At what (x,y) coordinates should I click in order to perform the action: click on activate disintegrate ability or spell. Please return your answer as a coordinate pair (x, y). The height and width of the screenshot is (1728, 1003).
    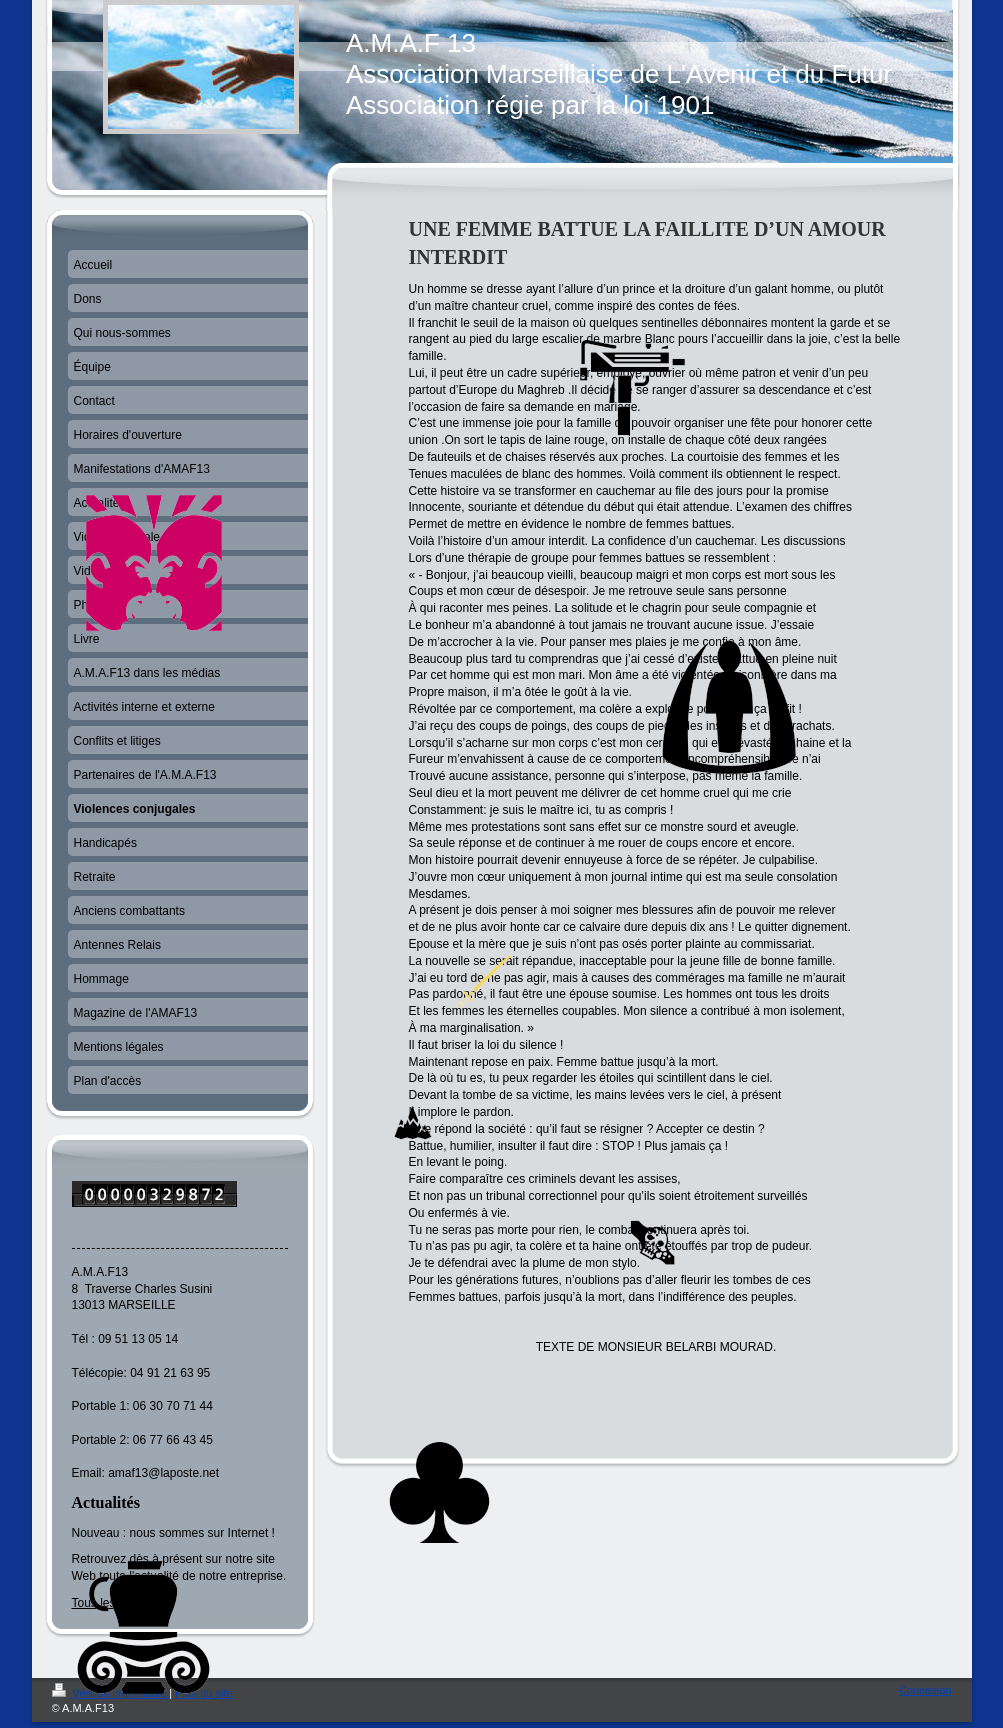
    Looking at the image, I should click on (652, 1242).